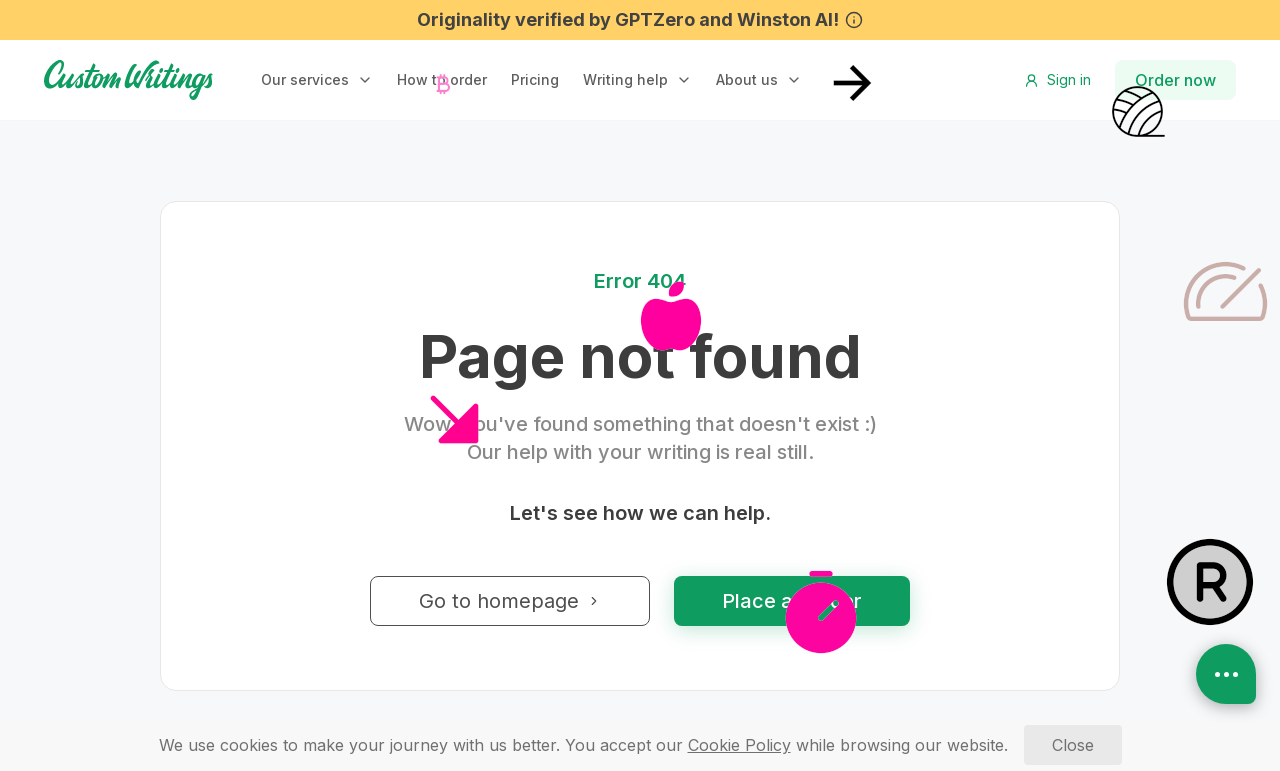  Describe the element at coordinates (852, 83) in the screenshot. I see `navigate to the next item or screen` at that location.